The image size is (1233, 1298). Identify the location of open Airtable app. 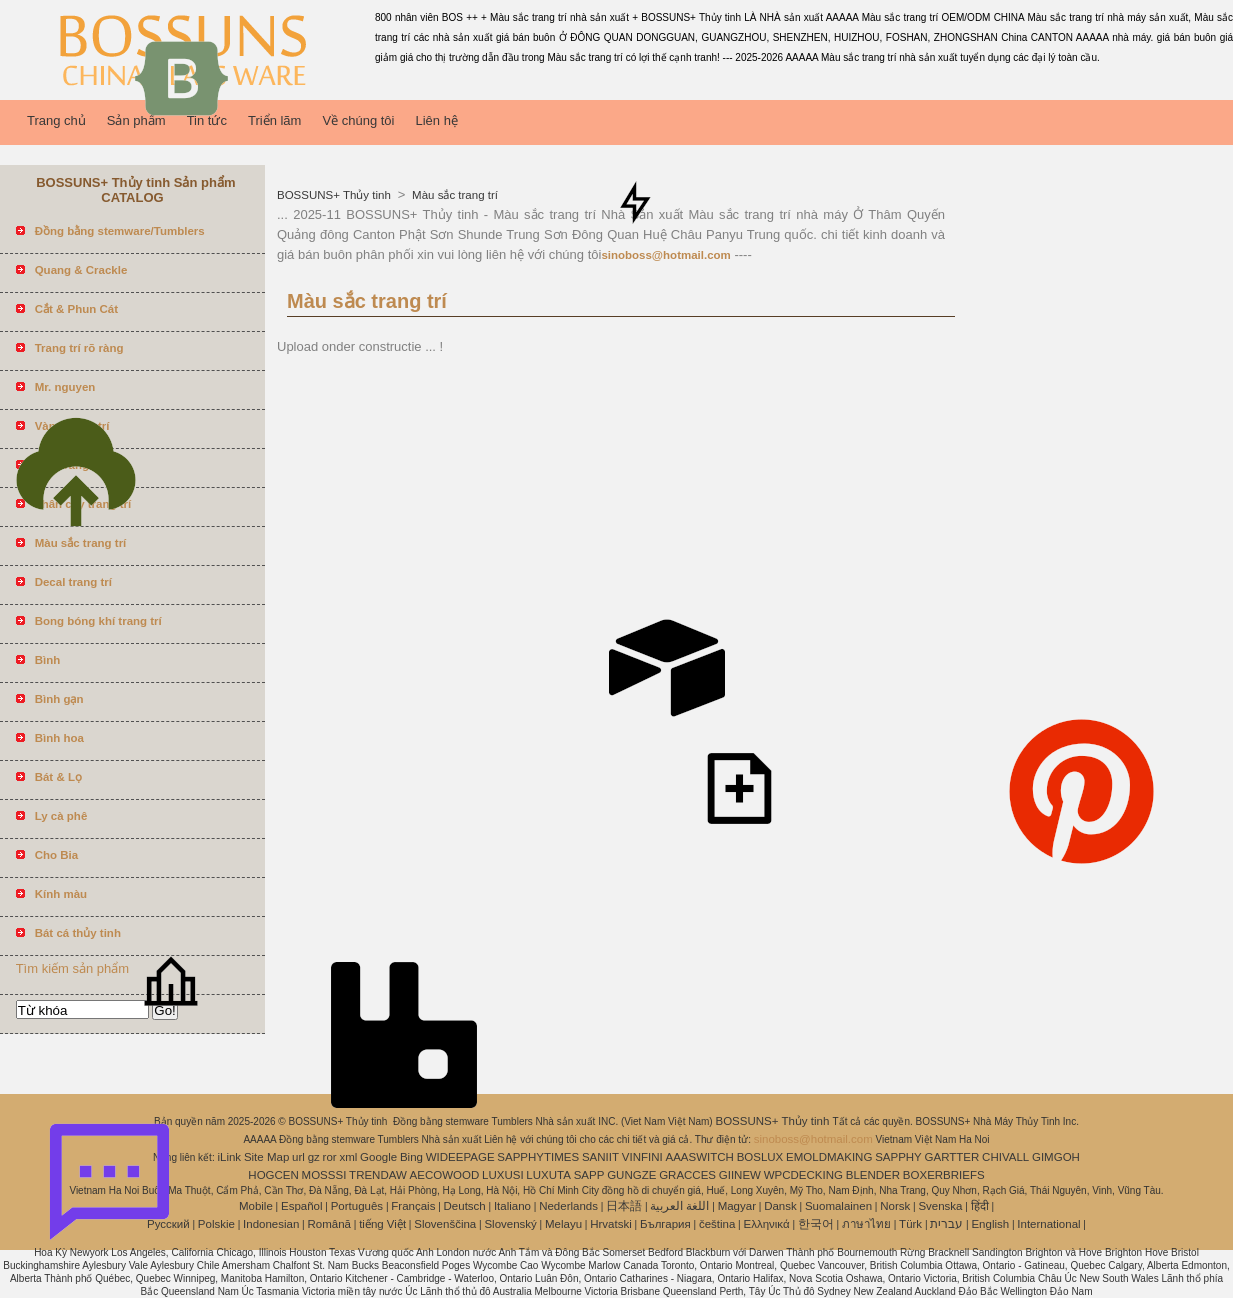
(667, 668).